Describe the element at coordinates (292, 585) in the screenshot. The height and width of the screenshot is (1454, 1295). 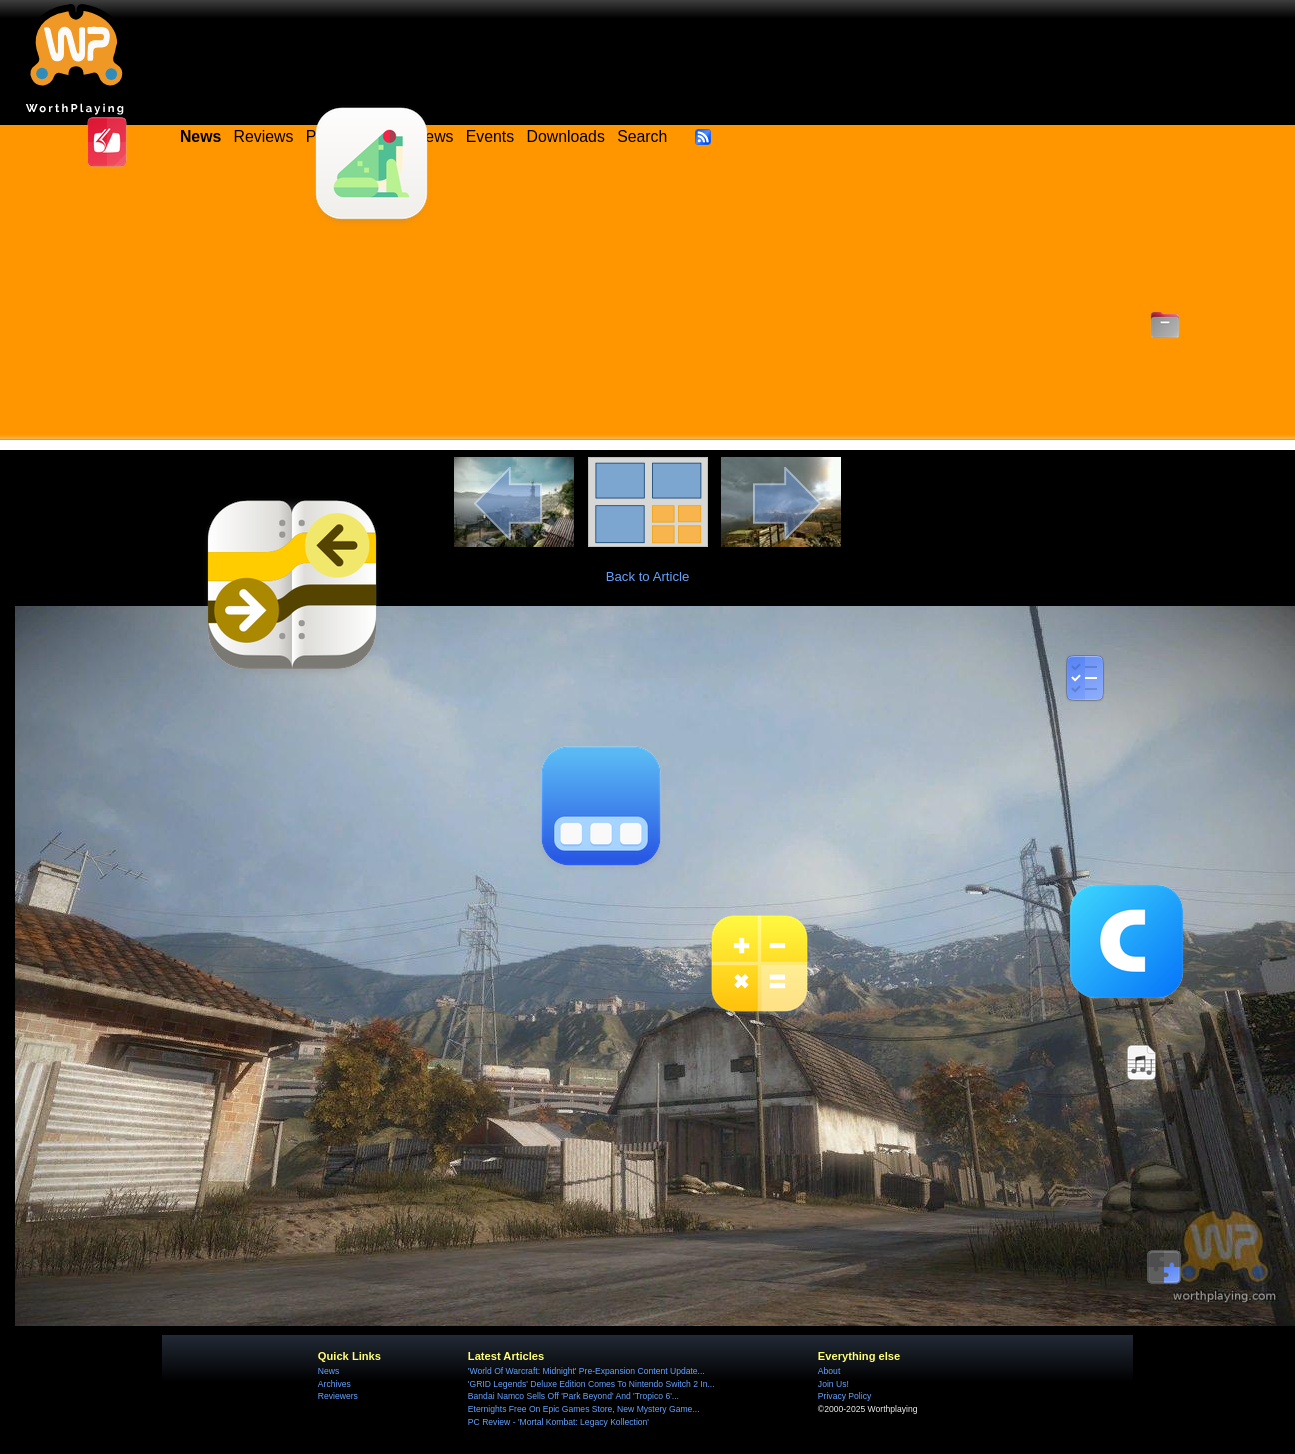
I see `open diffuse app for file comparison` at that location.